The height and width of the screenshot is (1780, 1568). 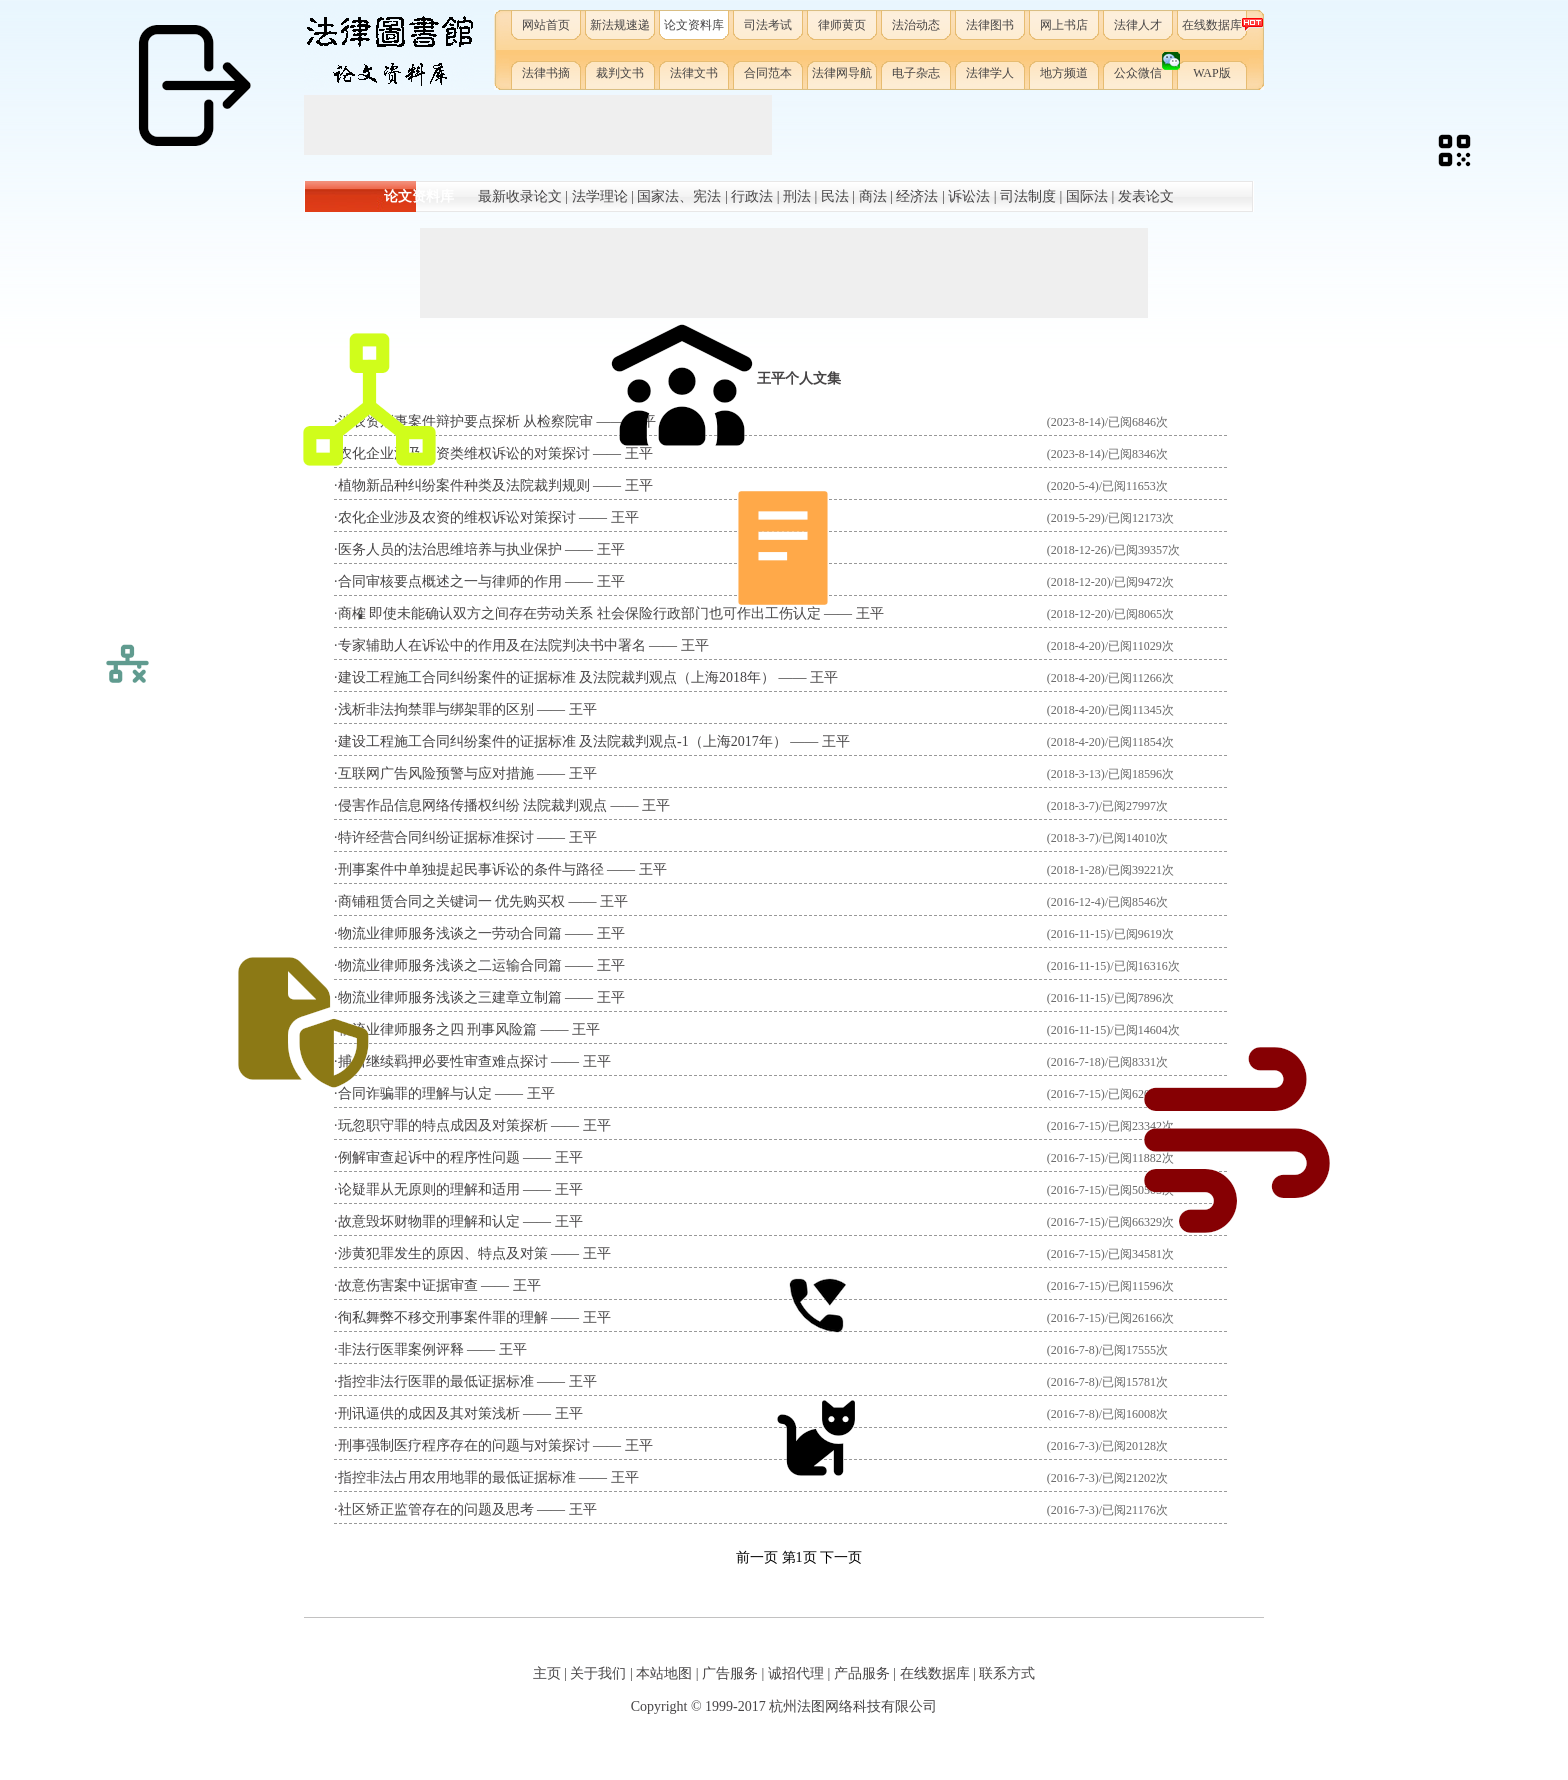 What do you see at coordinates (185, 85) in the screenshot?
I see `sign out or log out of account` at bounding box center [185, 85].